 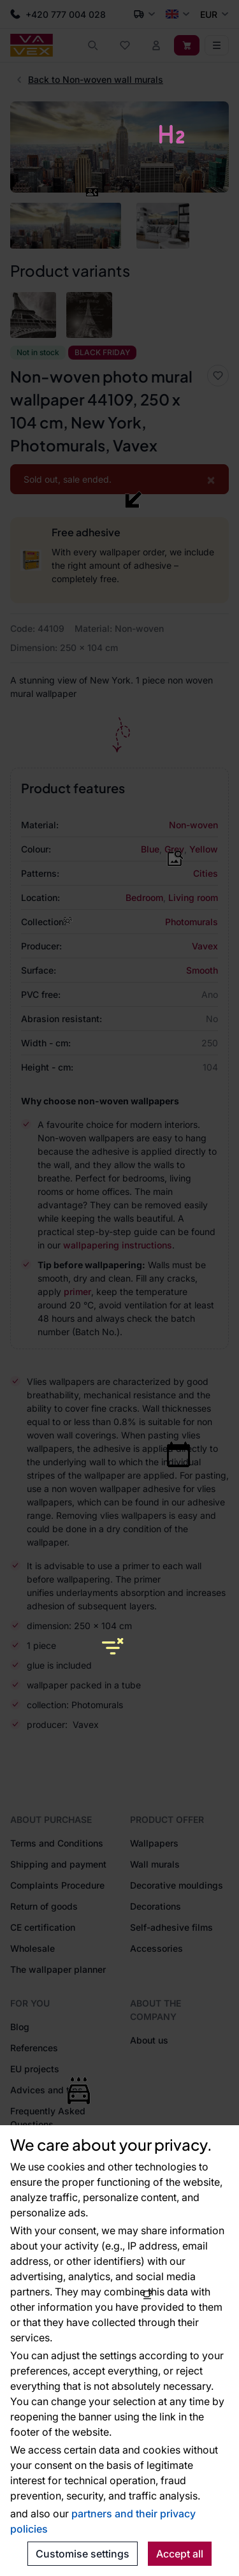 I want to click on format text as heading level 2, so click(x=171, y=134).